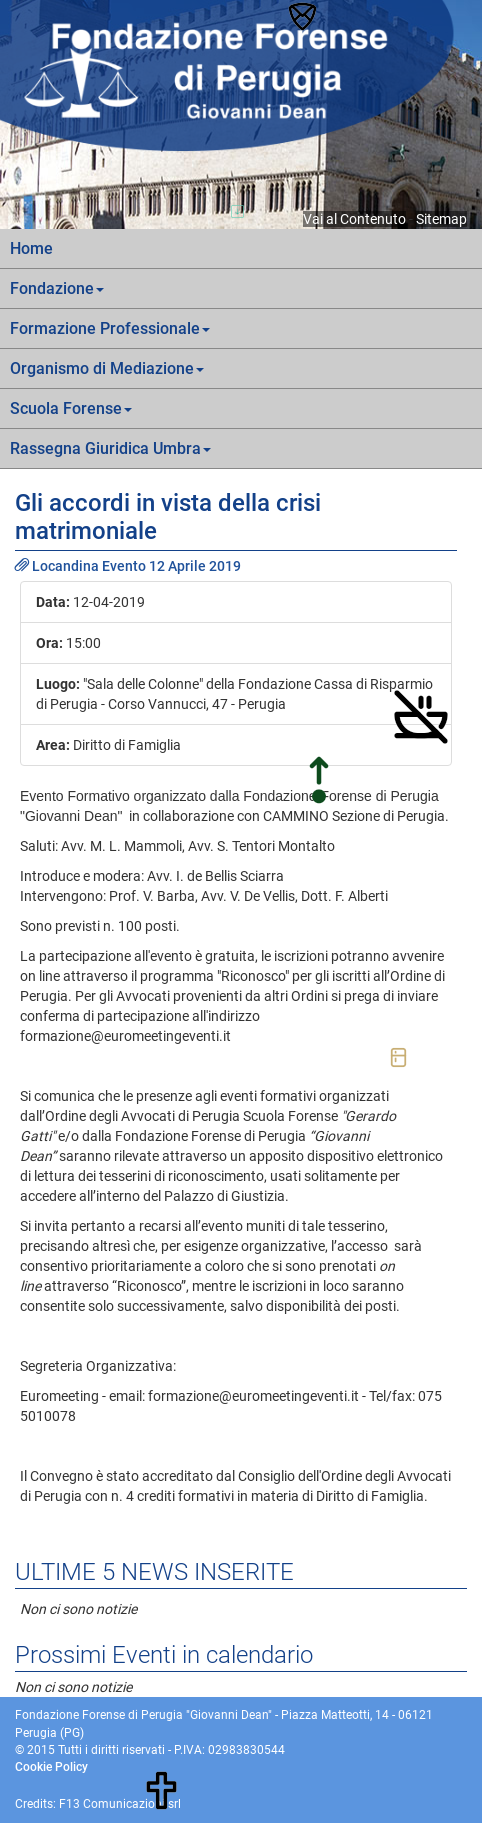  I want to click on download file or content, so click(237, 211).